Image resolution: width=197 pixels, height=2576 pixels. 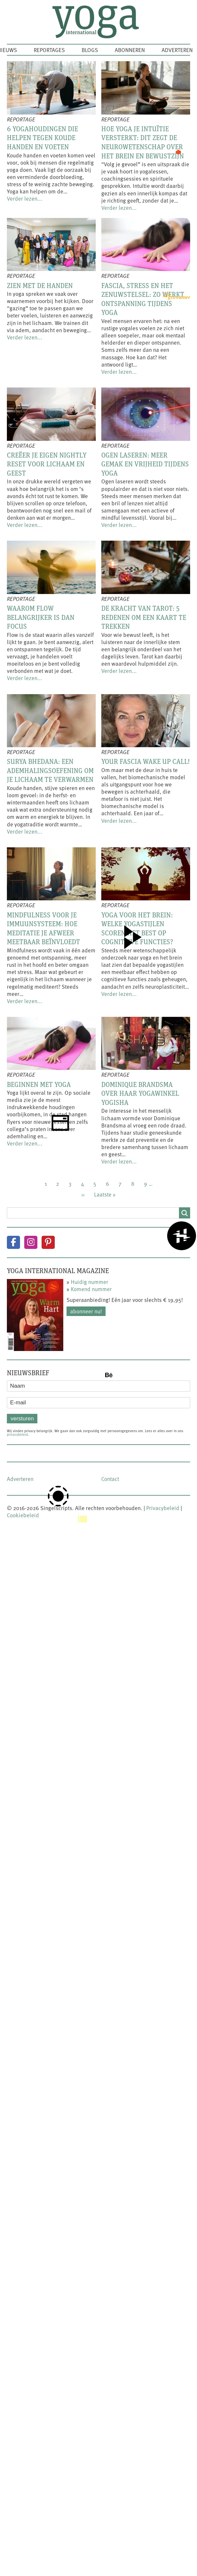 I want to click on scan a barcode, so click(x=82, y=1519).